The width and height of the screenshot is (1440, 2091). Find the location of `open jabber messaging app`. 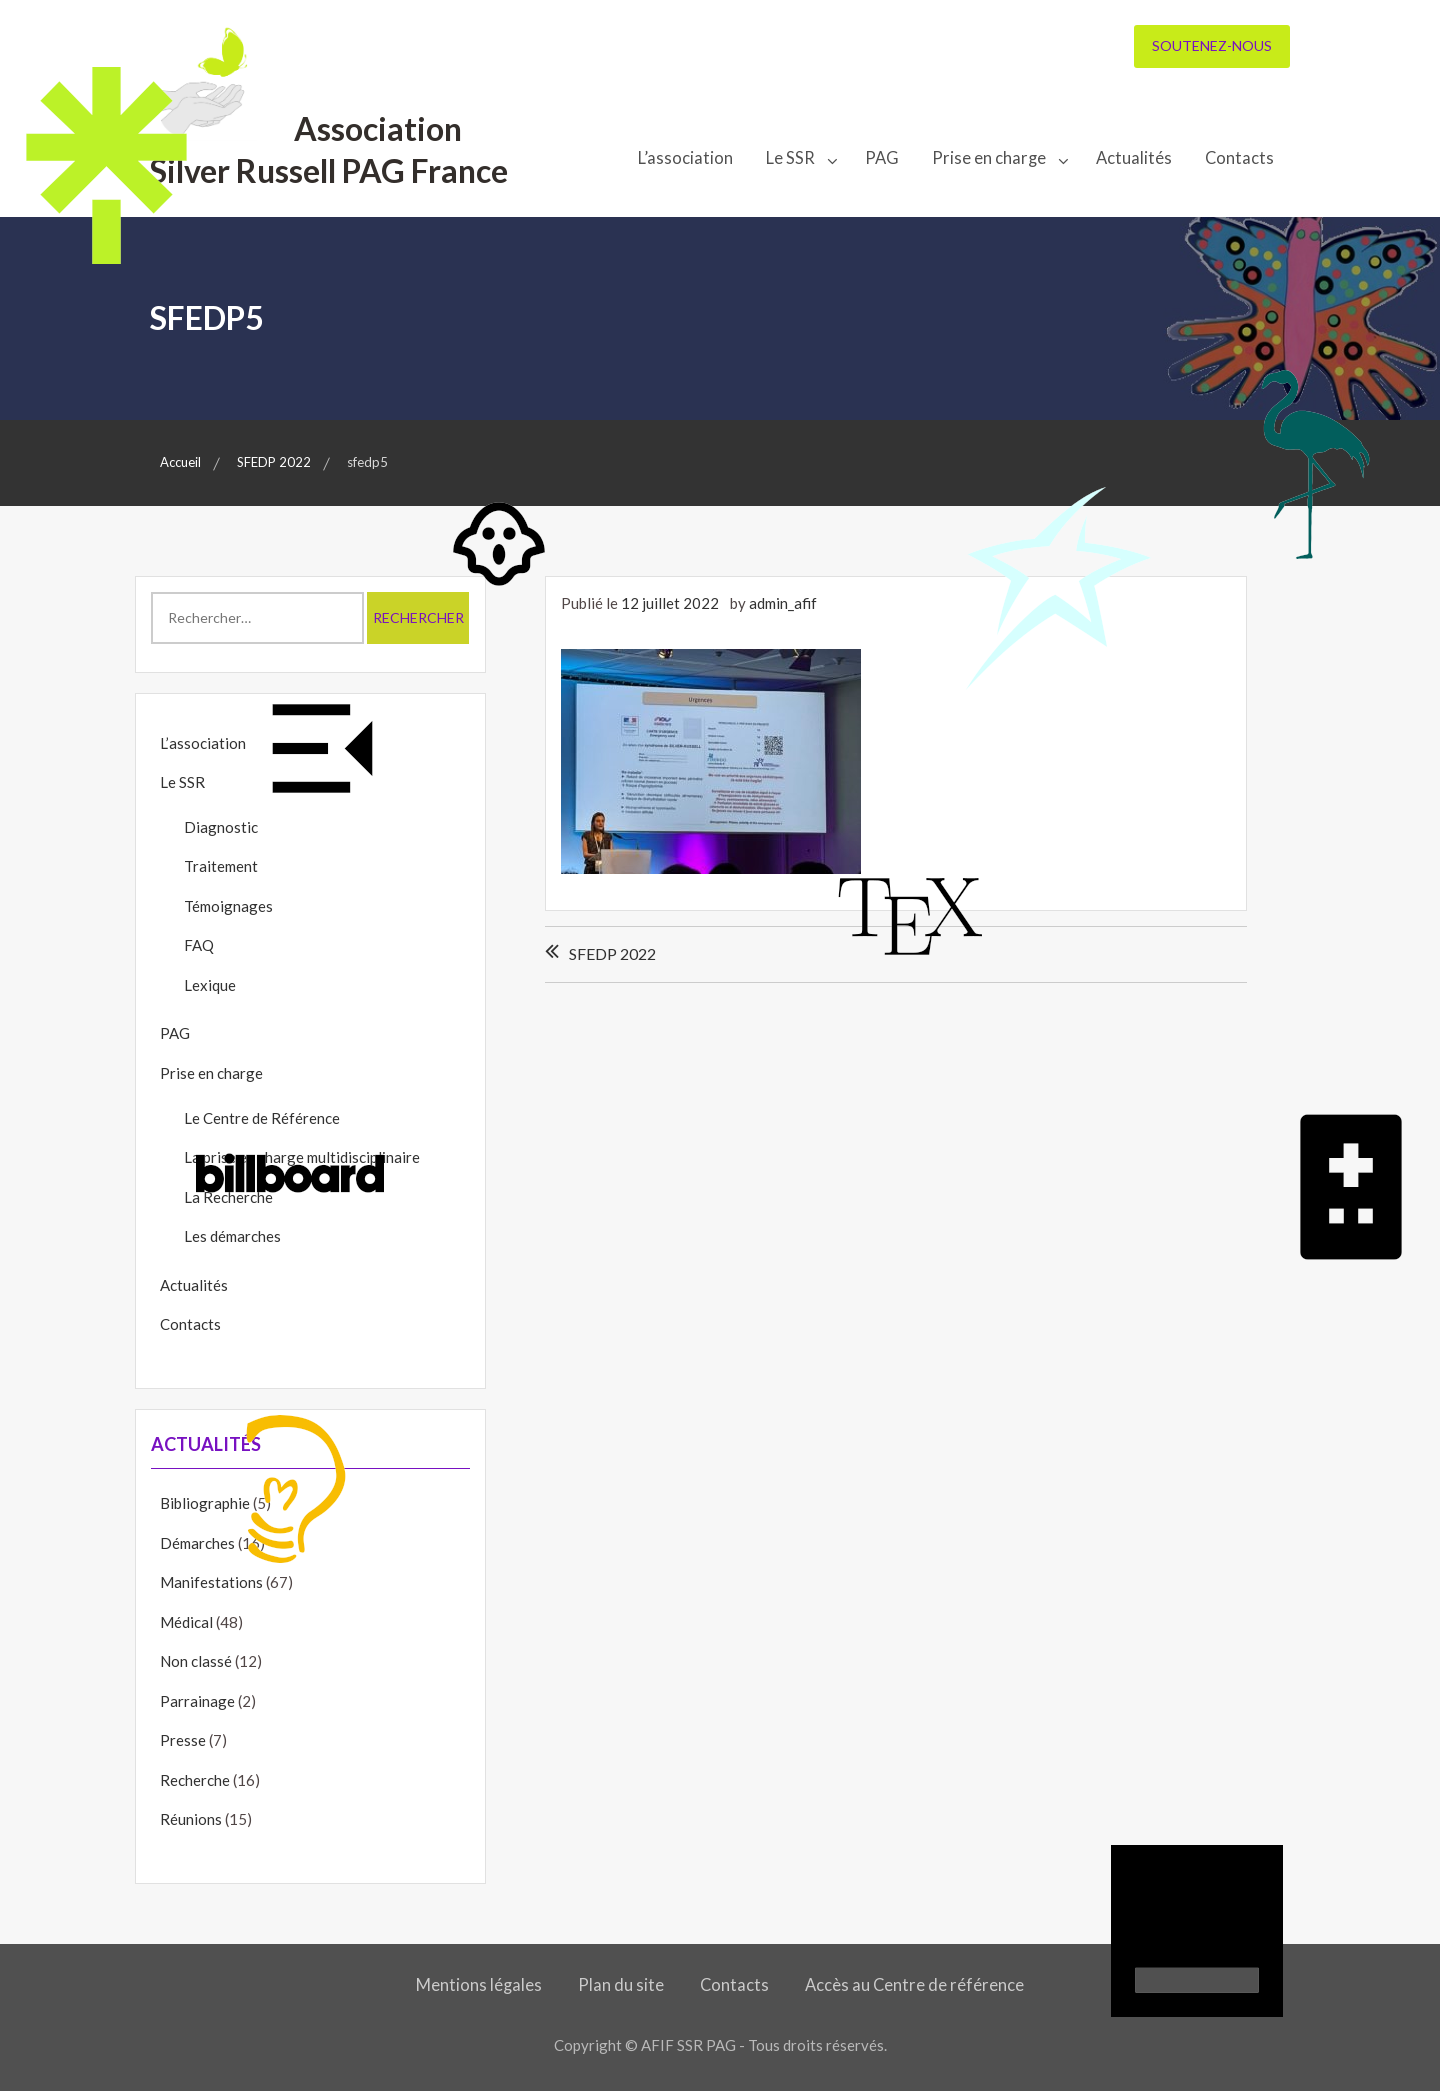

open jabber messaging app is located at coordinates (296, 1489).